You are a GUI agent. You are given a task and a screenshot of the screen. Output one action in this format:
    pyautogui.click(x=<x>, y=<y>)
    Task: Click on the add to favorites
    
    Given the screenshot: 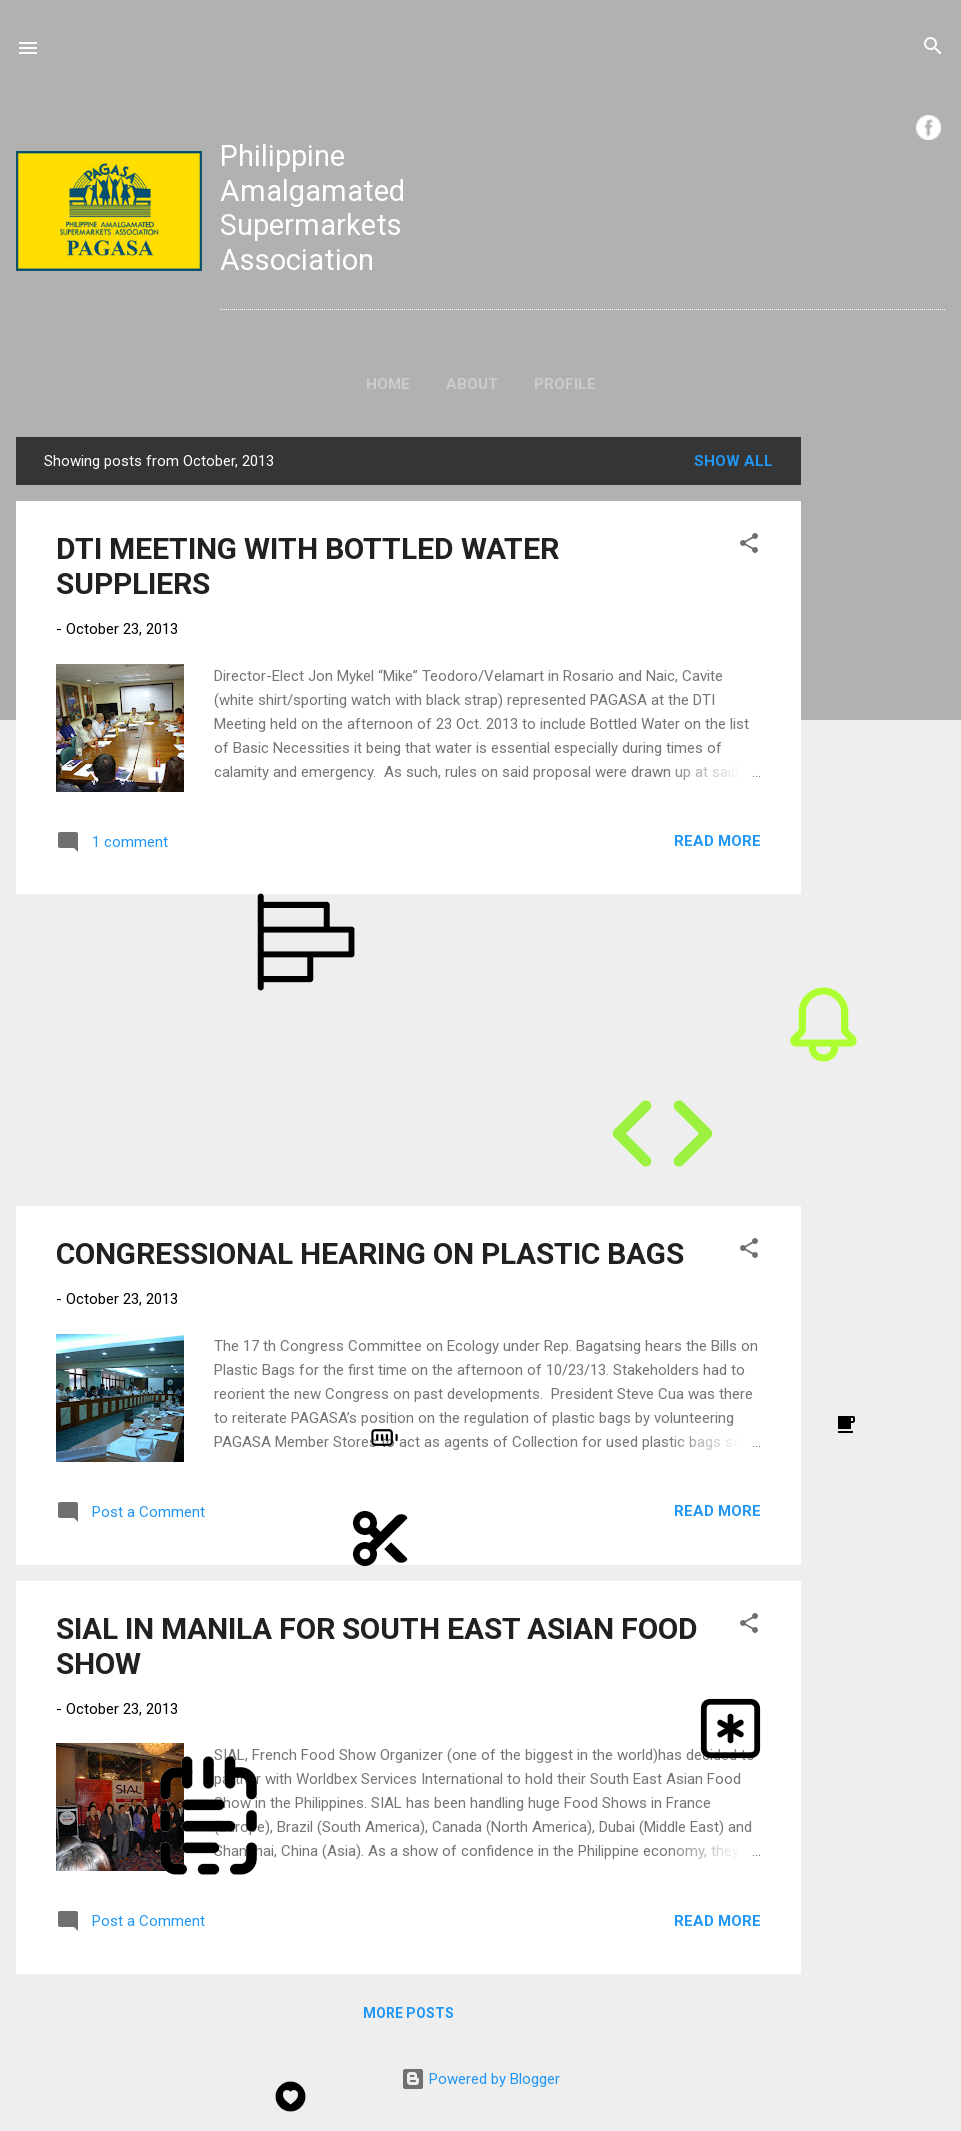 What is the action you would take?
    pyautogui.click(x=290, y=2096)
    